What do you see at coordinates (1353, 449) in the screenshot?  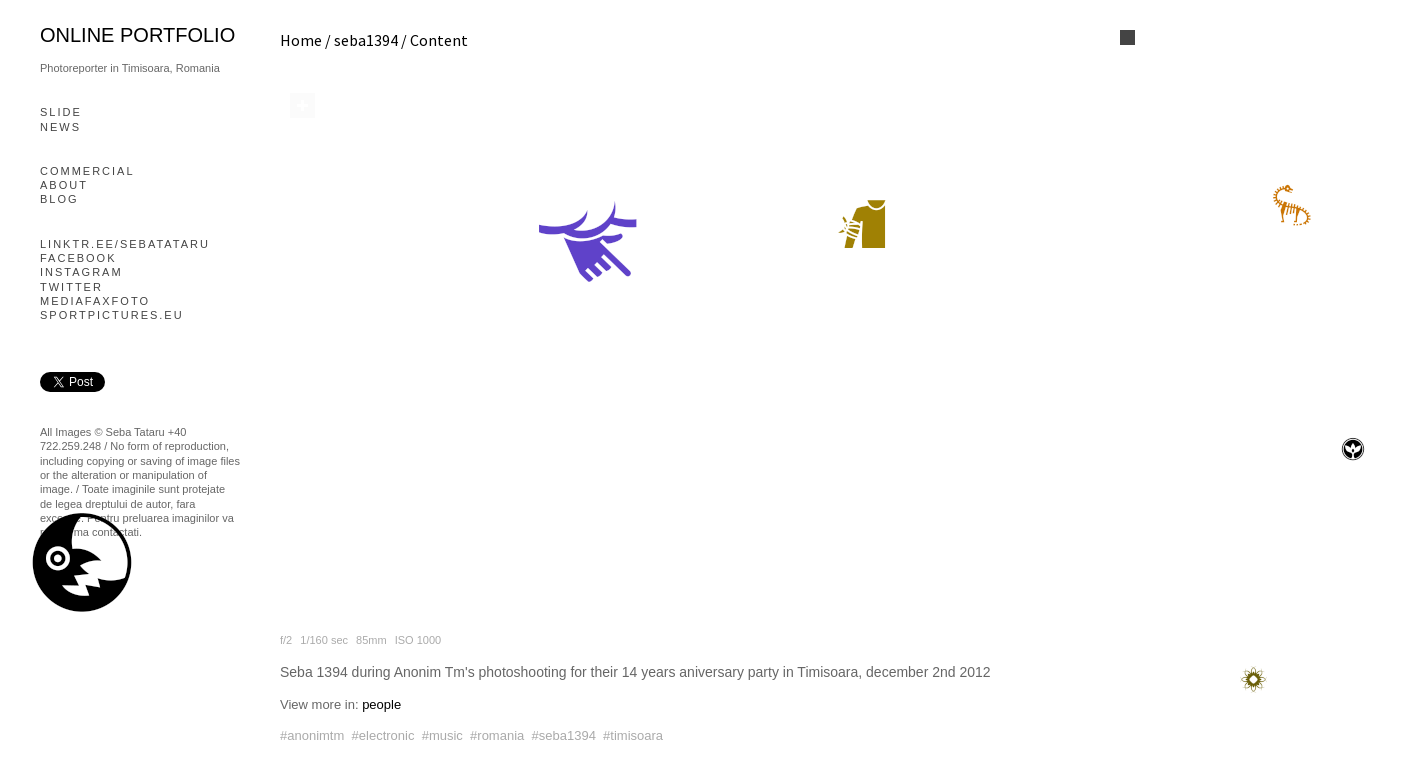 I see `indicates plant growth or gardening feature` at bounding box center [1353, 449].